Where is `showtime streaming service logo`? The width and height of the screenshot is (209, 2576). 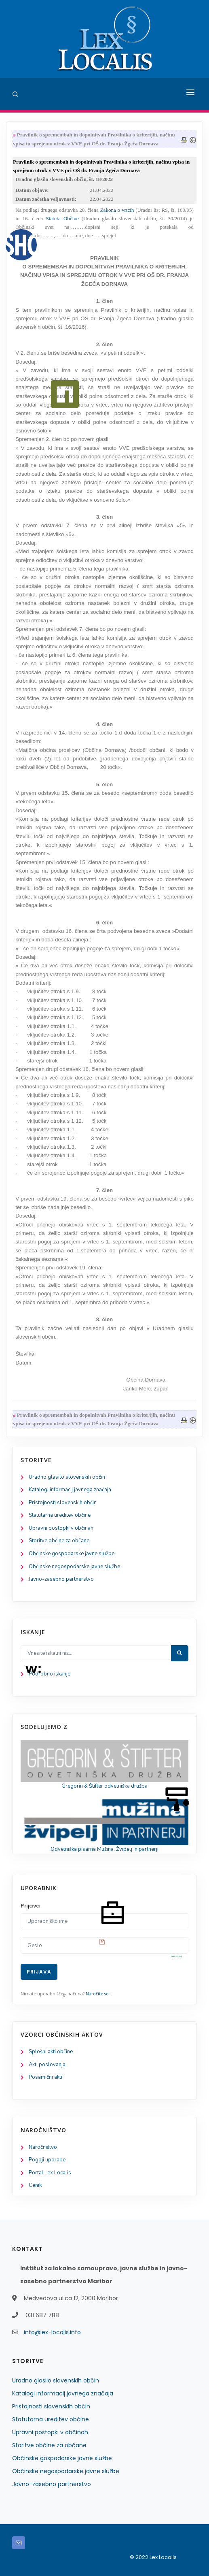
showtime streaming service logo is located at coordinates (21, 245).